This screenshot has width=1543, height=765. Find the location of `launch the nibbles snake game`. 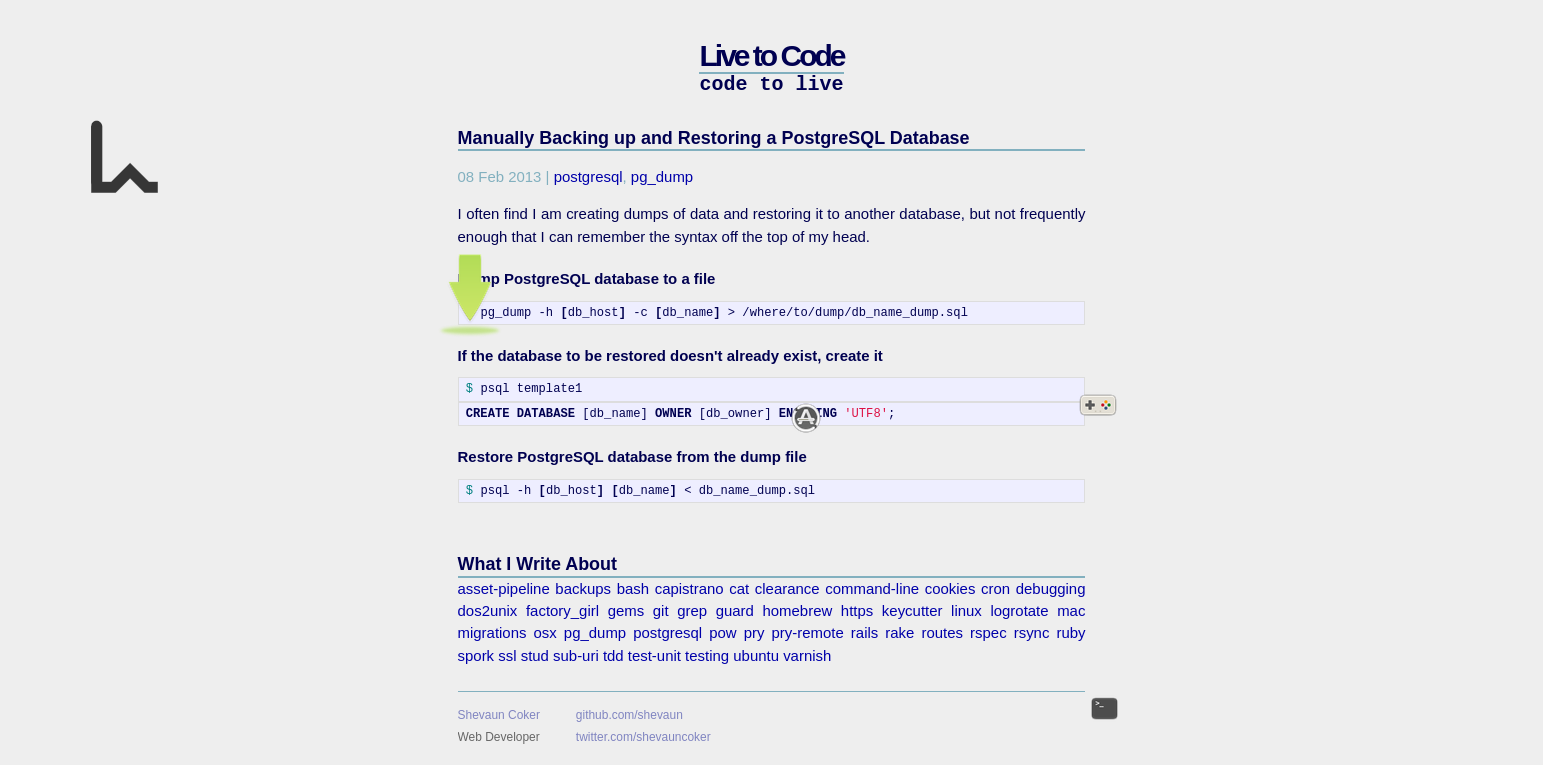

launch the nibbles snake game is located at coordinates (124, 159).